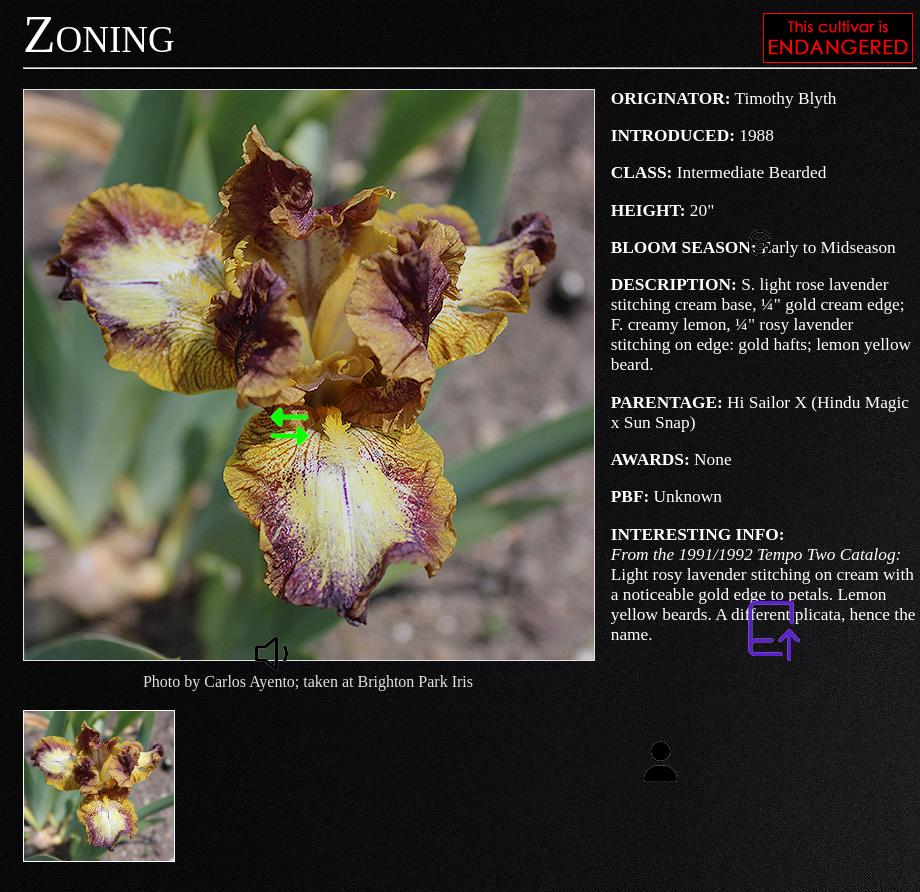 The width and height of the screenshot is (920, 892). I want to click on adjust audio to low volume level, so click(271, 653).